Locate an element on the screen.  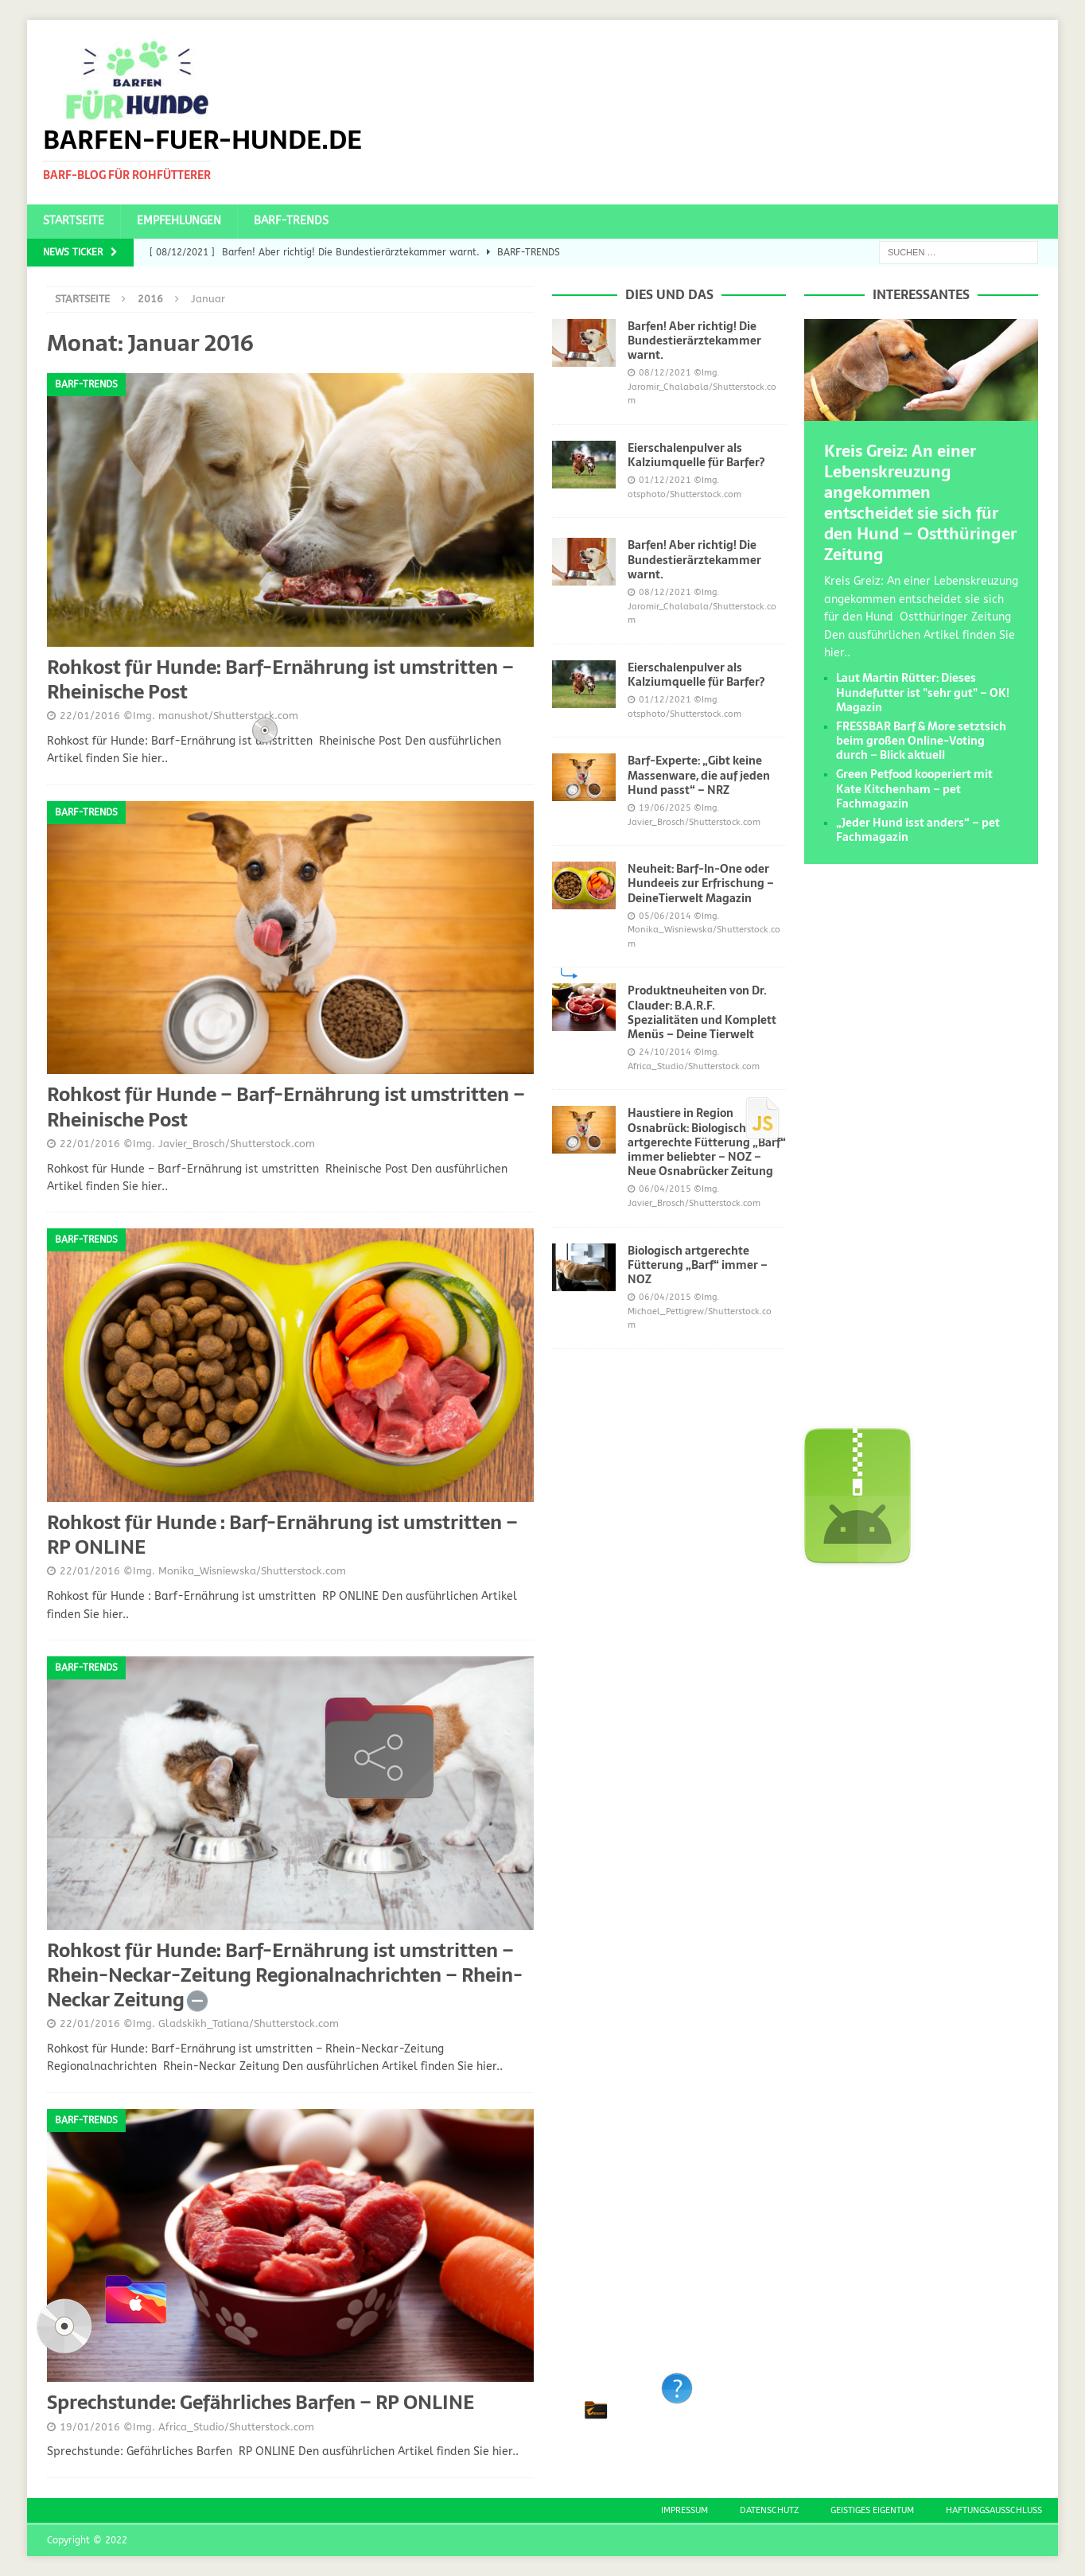
access DVD-RAM drive or disc is located at coordinates (265, 730).